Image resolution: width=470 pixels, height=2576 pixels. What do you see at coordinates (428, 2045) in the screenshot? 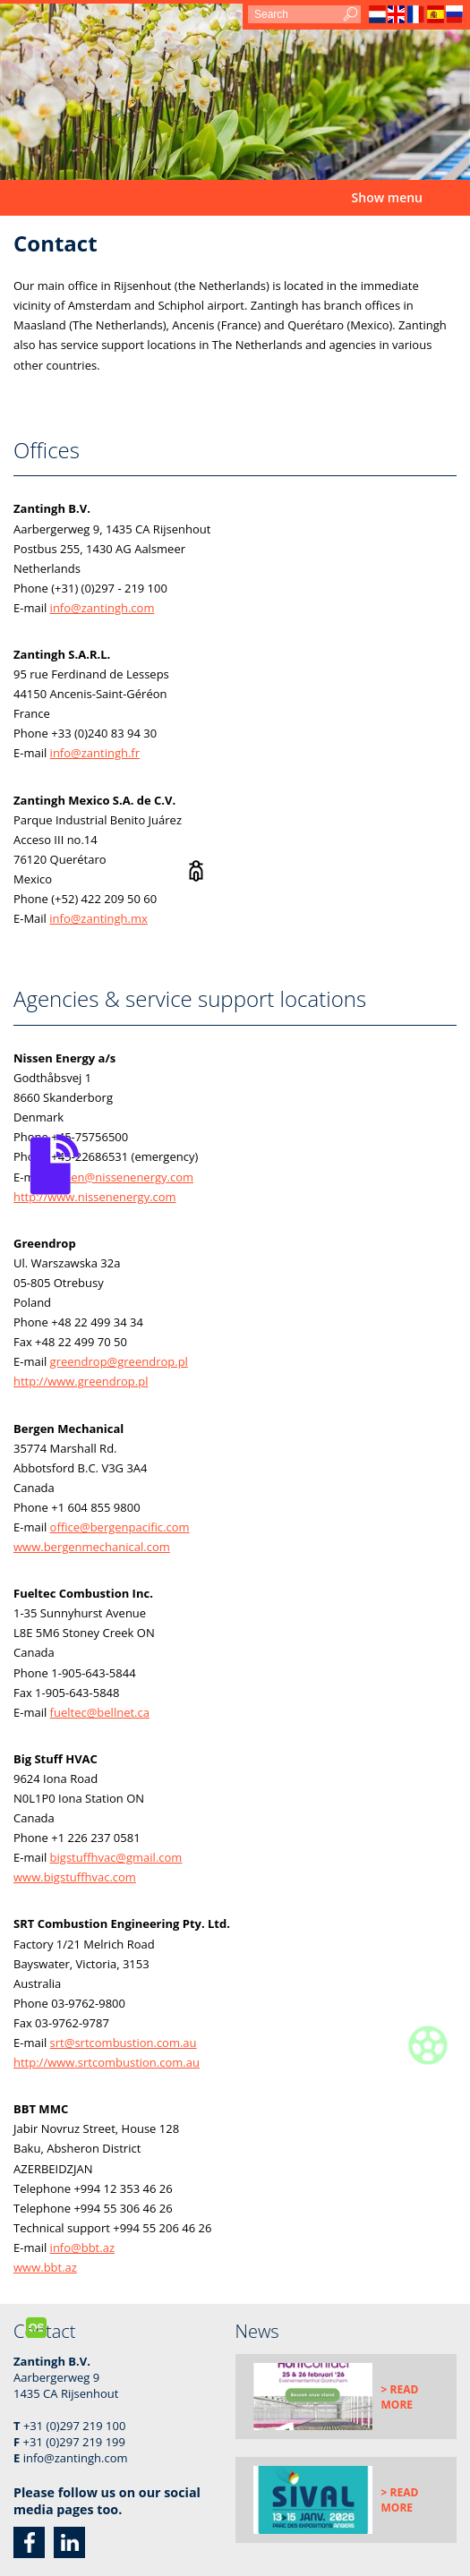
I see `access football or soccer content` at bounding box center [428, 2045].